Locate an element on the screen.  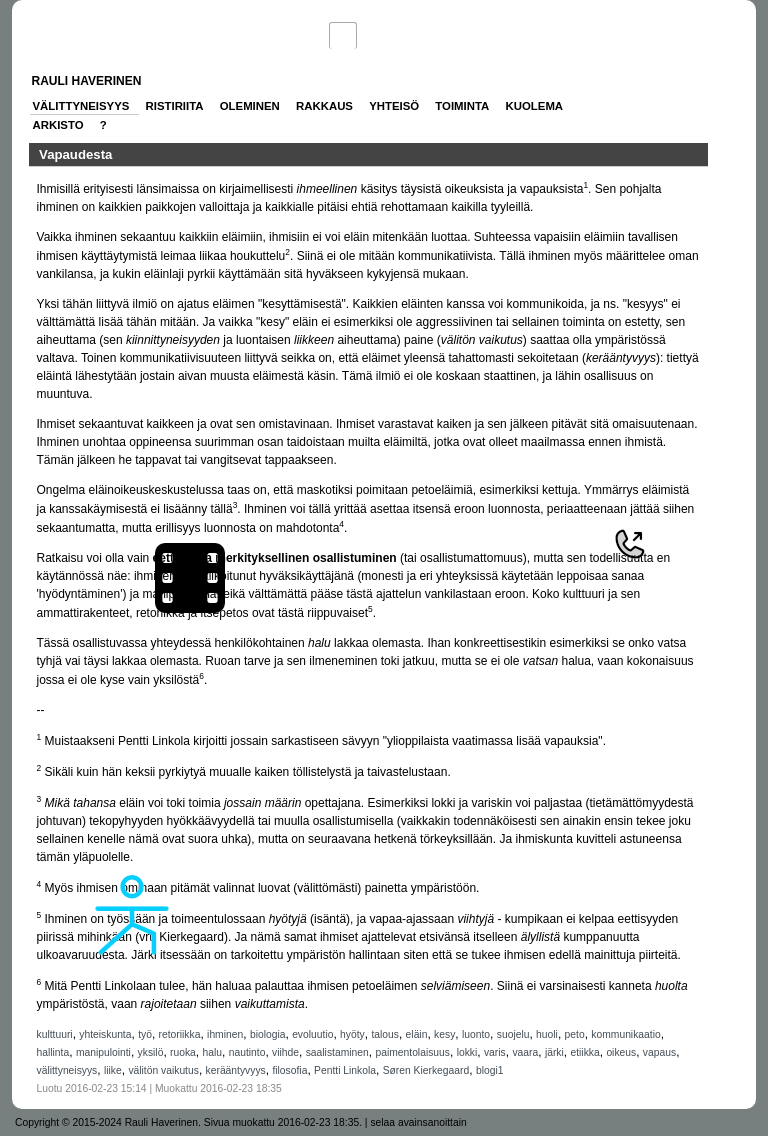
access tai chi or meditation exercises is located at coordinates (132, 918).